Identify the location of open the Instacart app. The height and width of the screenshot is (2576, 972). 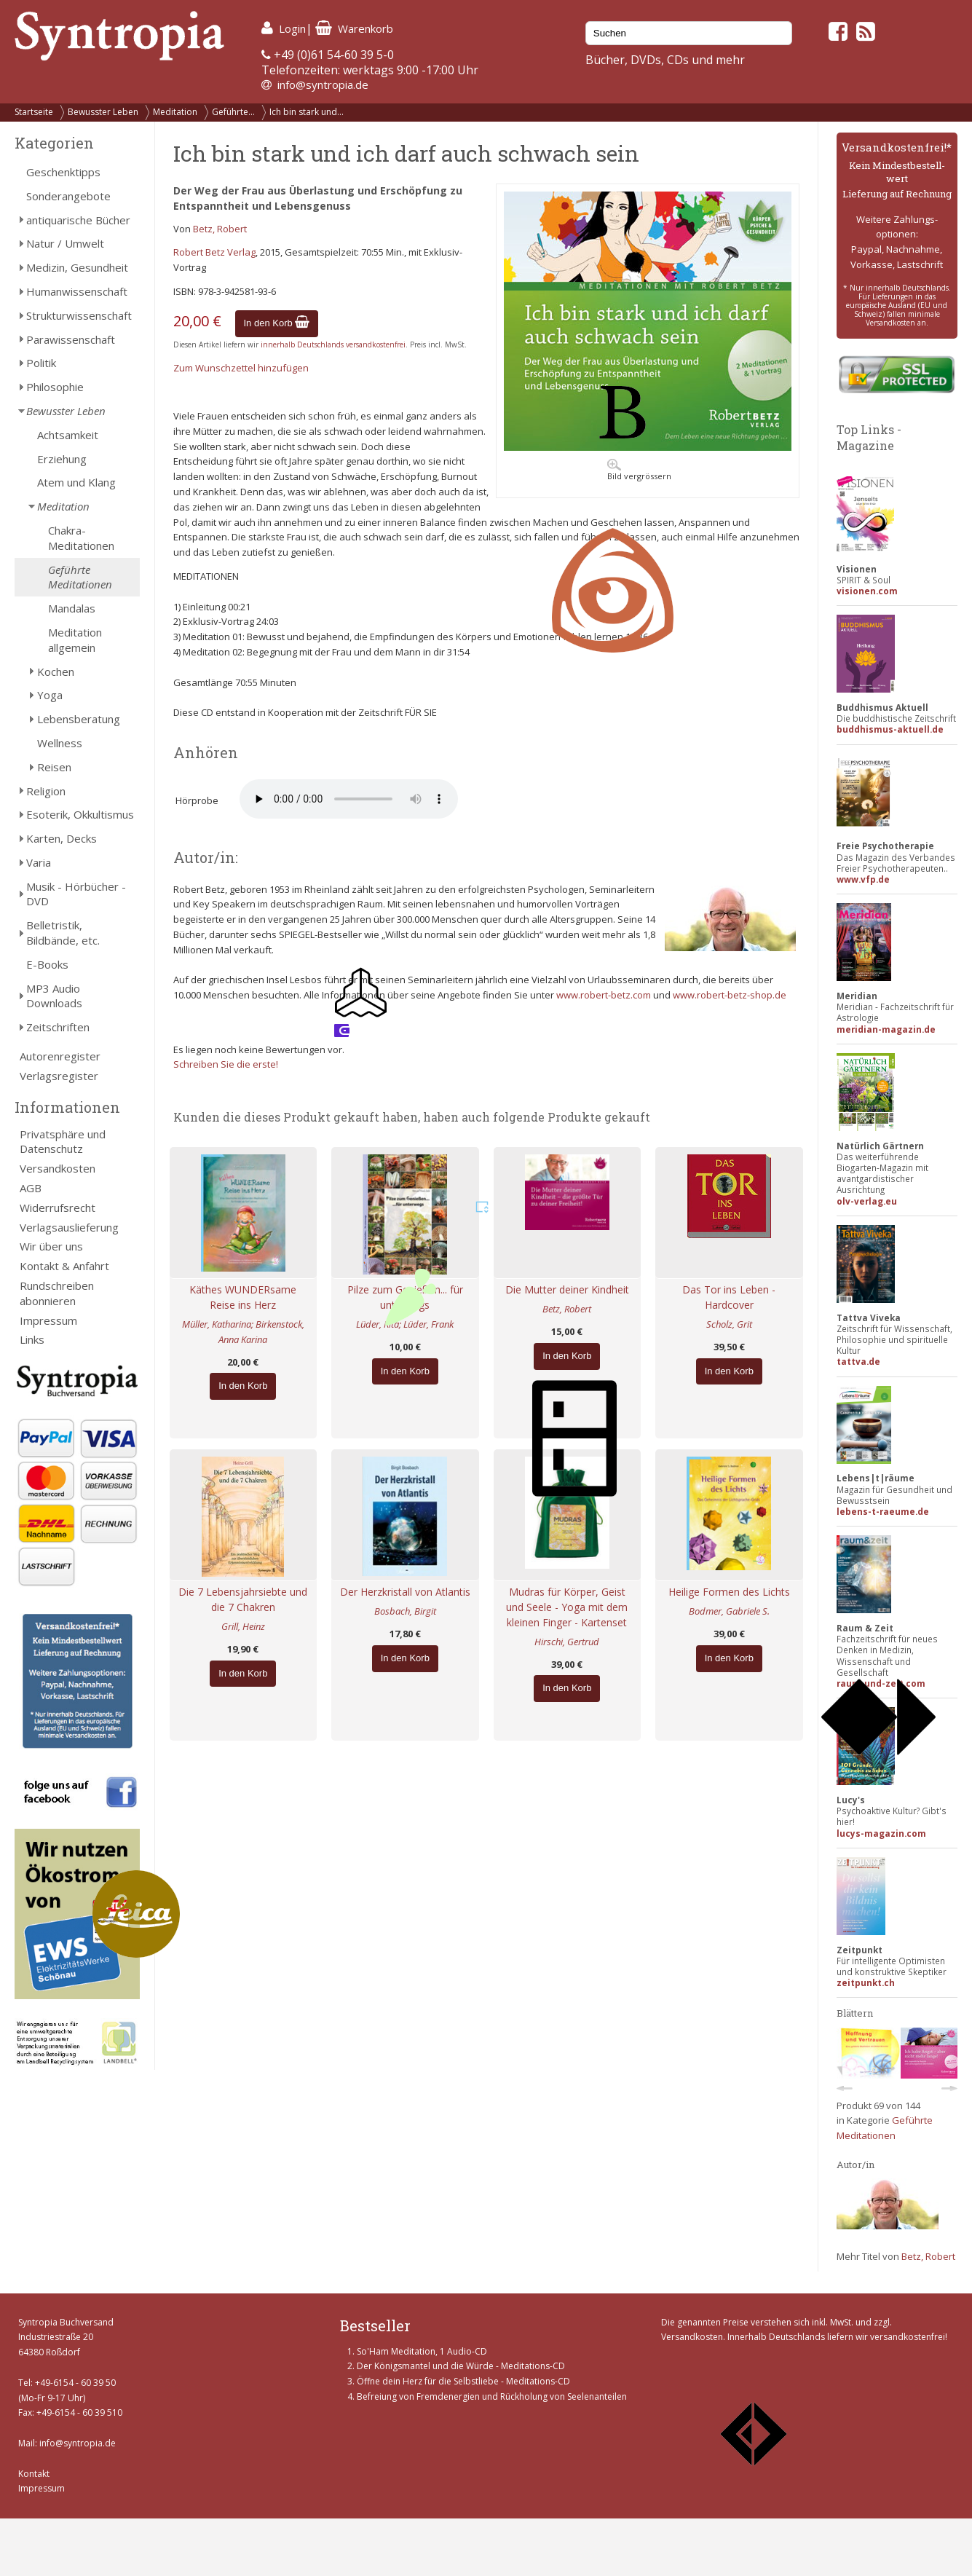
(411, 1297).